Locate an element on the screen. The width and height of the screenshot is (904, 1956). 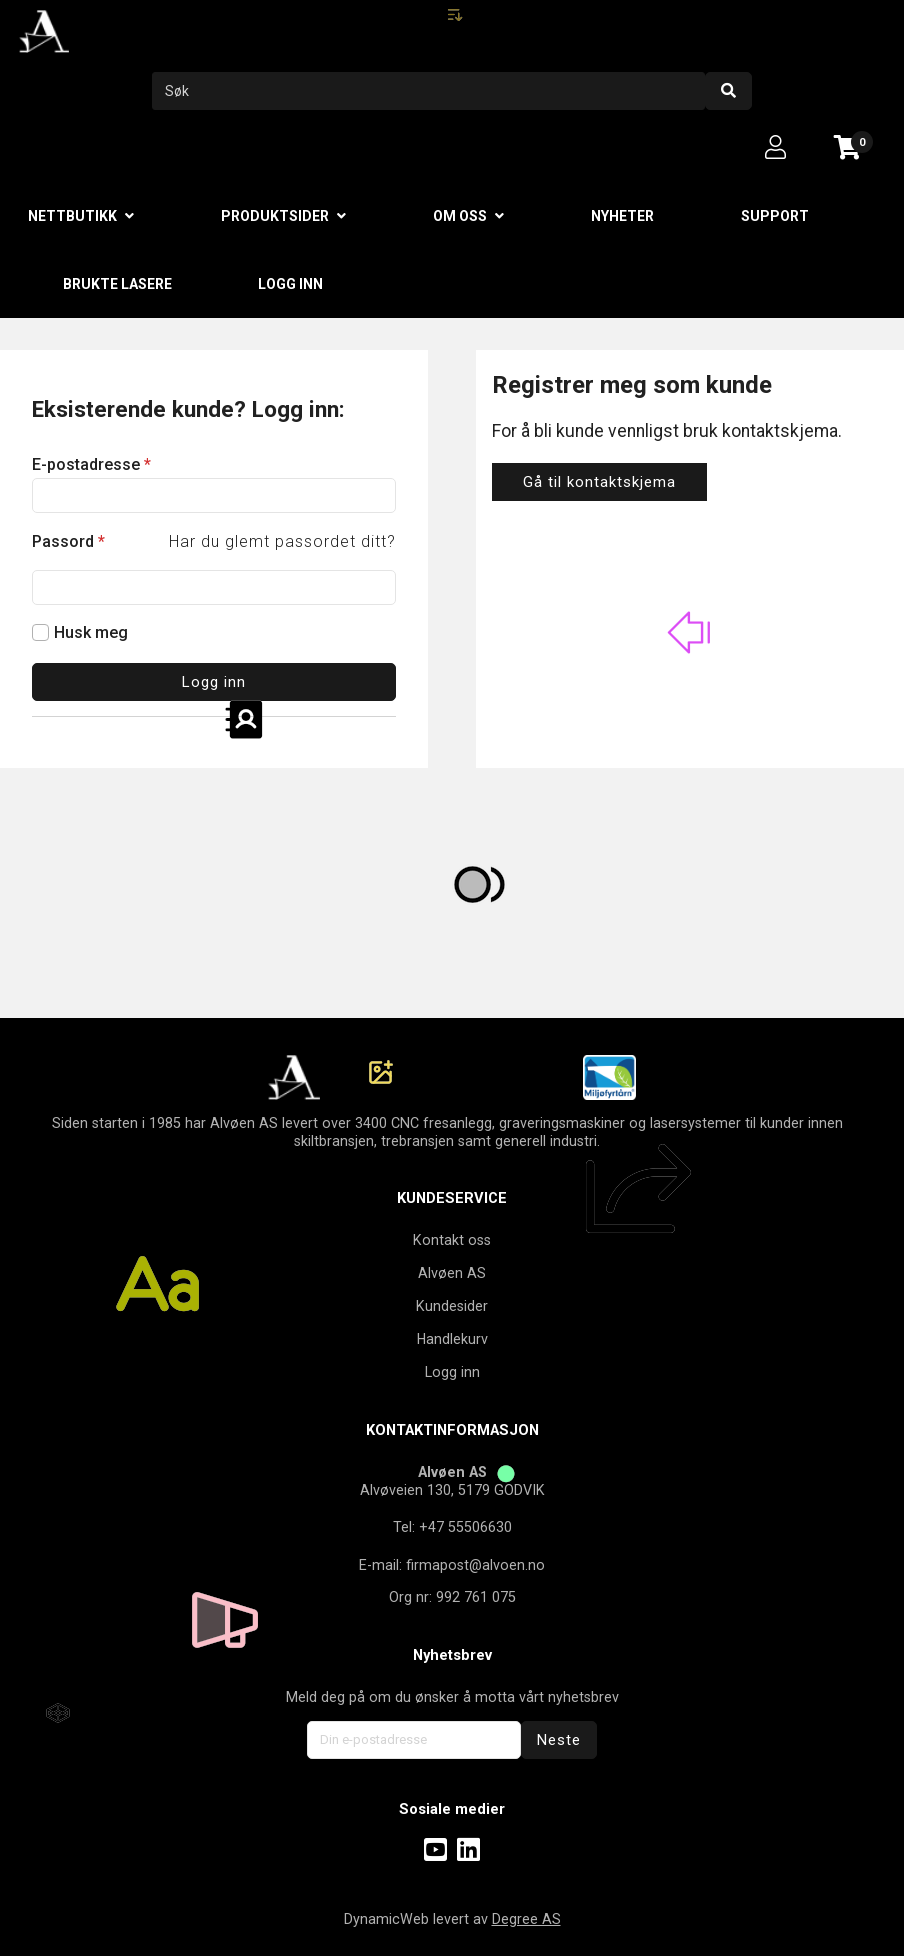
share this content is located at coordinates (638, 1184).